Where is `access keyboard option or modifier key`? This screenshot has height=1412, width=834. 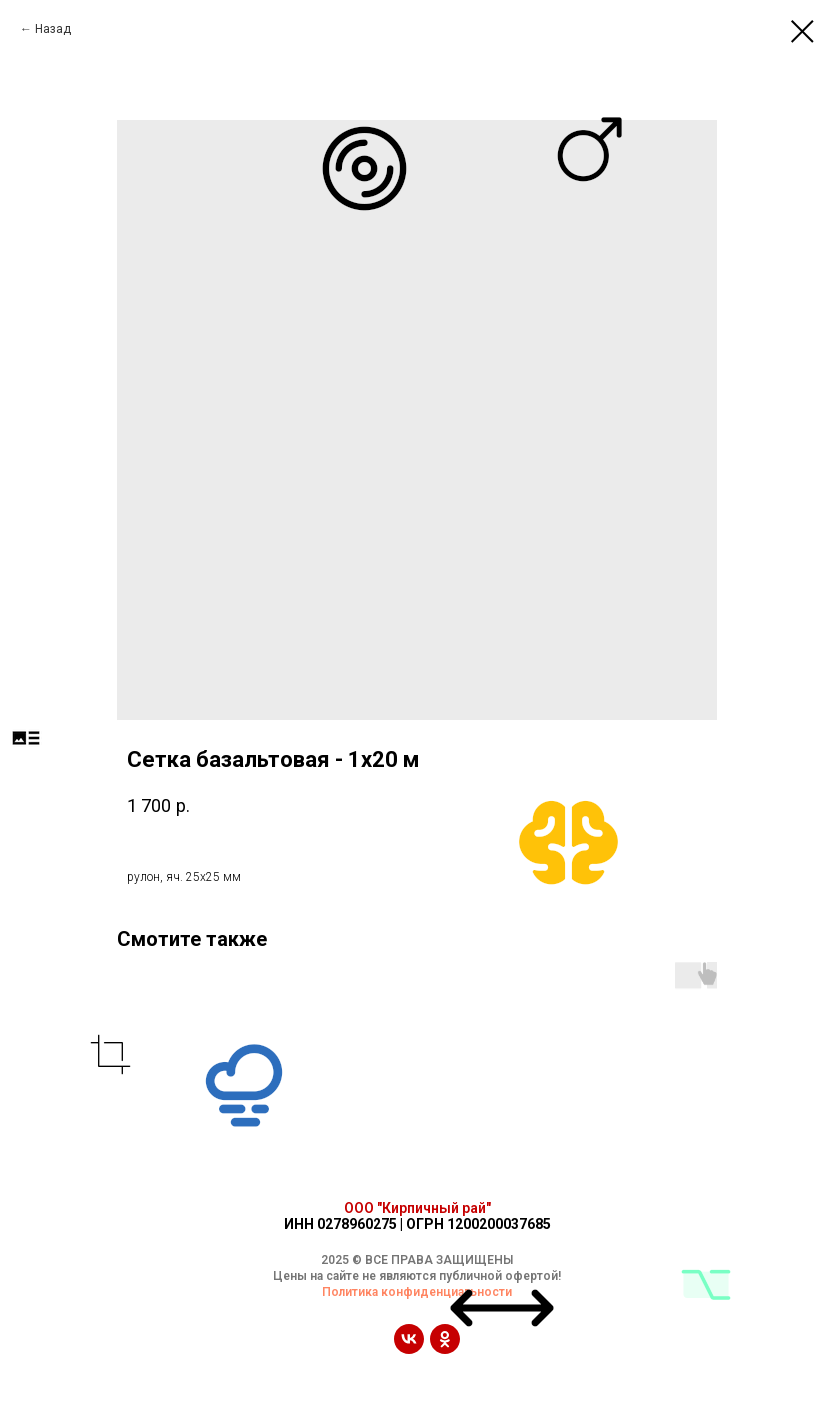
access keyboard option or modifier key is located at coordinates (706, 1283).